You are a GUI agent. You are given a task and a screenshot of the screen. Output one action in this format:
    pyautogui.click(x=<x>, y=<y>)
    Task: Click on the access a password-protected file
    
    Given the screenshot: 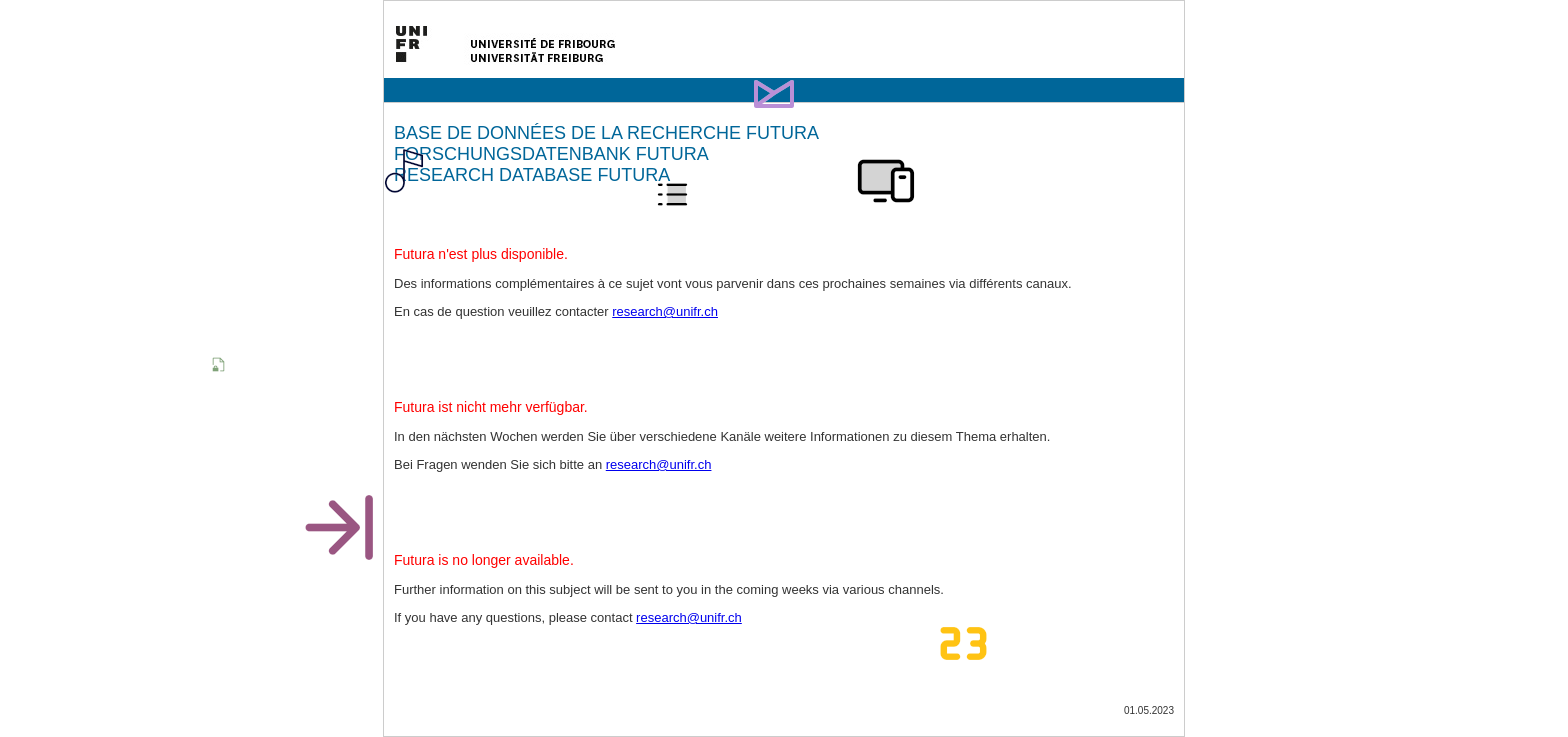 What is the action you would take?
    pyautogui.click(x=218, y=364)
    